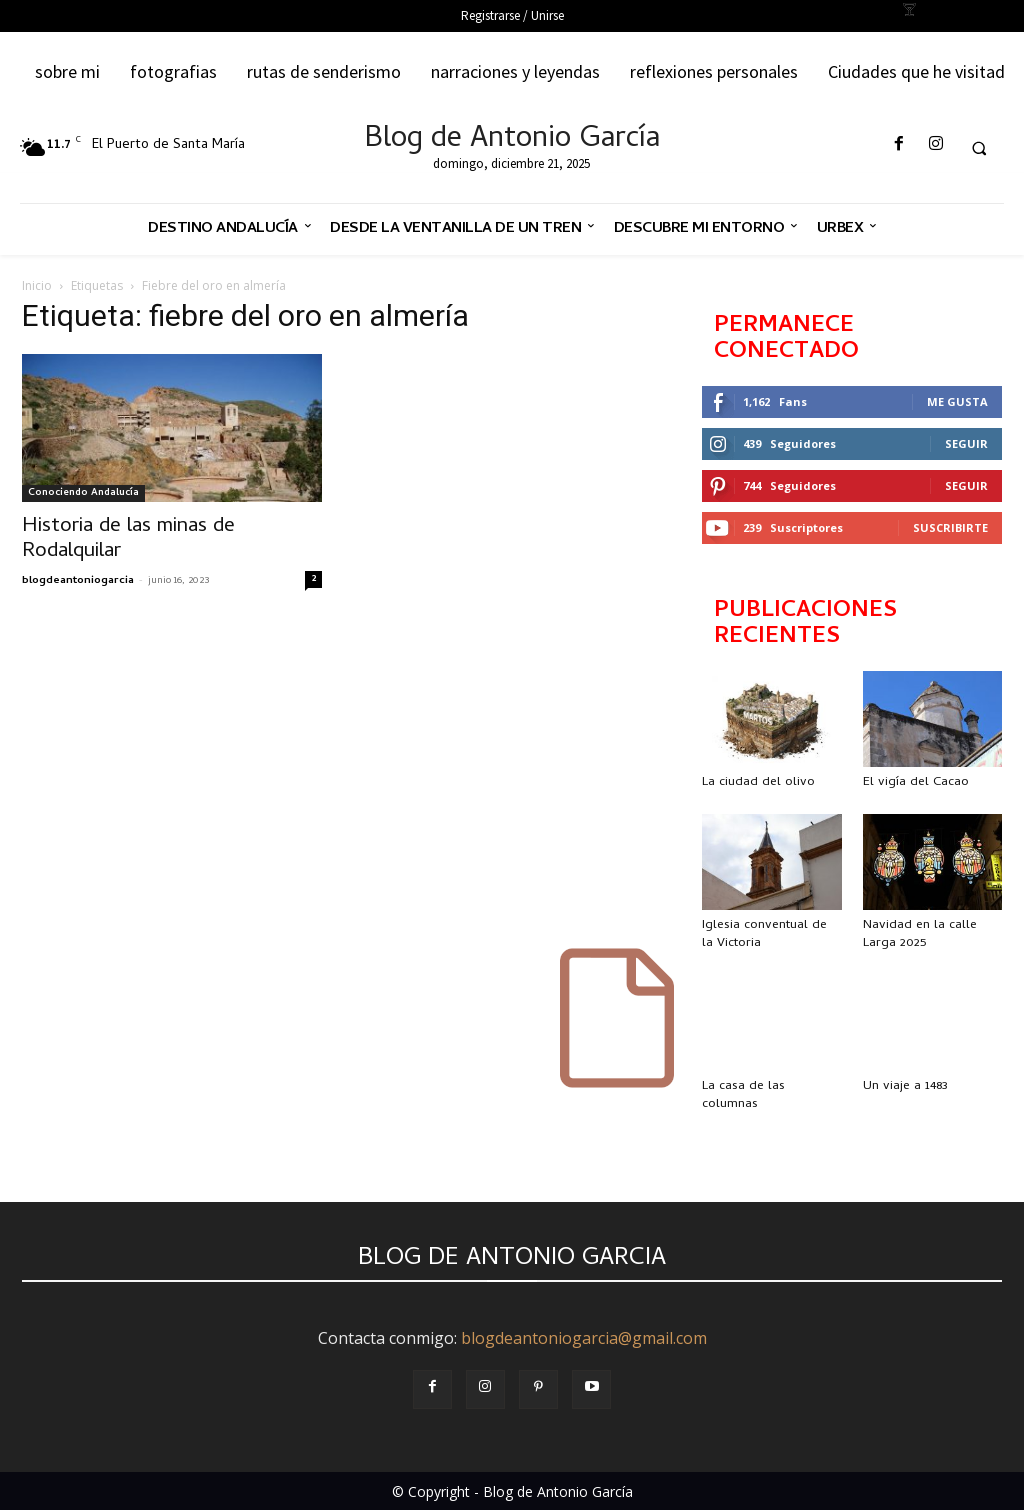 The width and height of the screenshot is (1024, 1510). I want to click on view or open a file, so click(617, 1018).